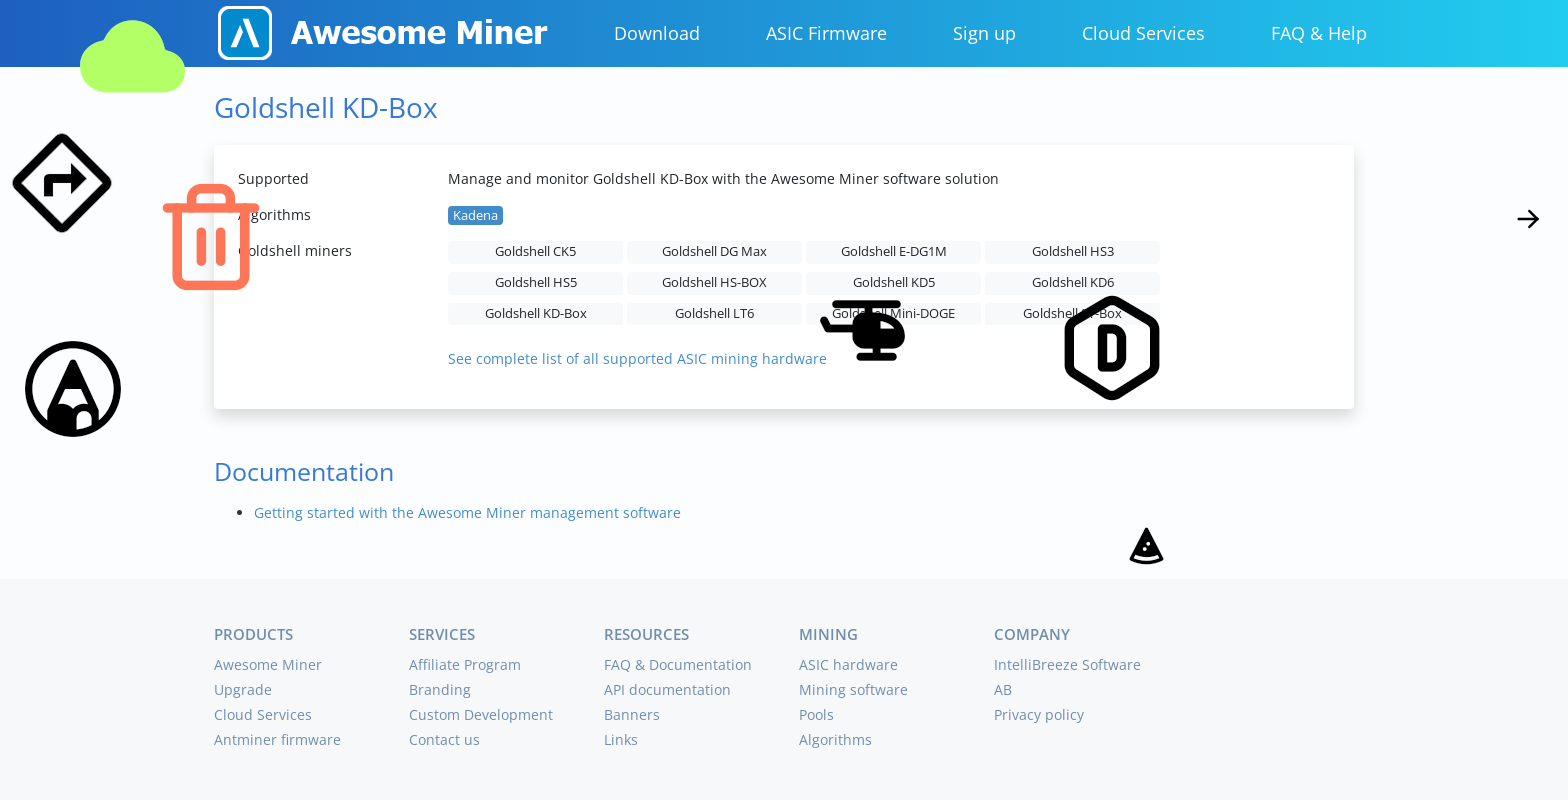 Image resolution: width=1568 pixels, height=800 pixels. I want to click on access helicopter or air transport options, so click(864, 328).